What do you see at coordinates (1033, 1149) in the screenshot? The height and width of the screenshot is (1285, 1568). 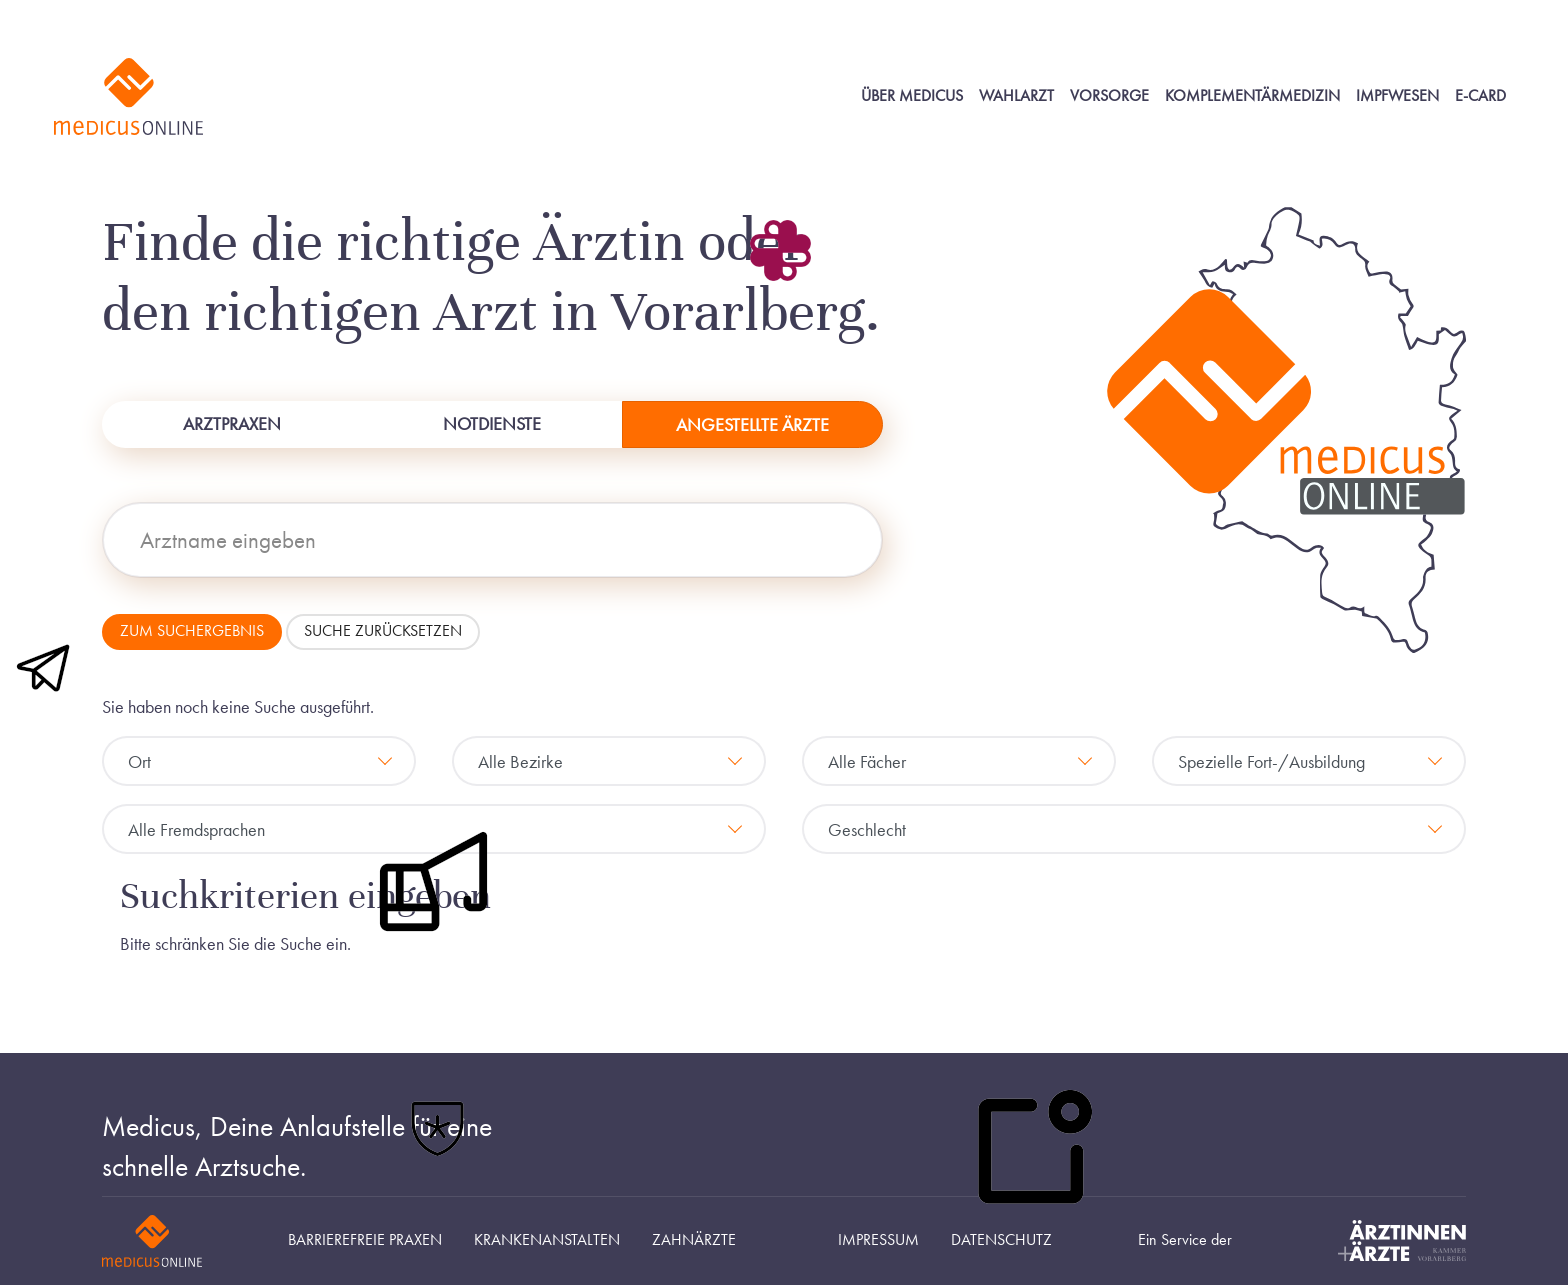 I see `view notifications` at bounding box center [1033, 1149].